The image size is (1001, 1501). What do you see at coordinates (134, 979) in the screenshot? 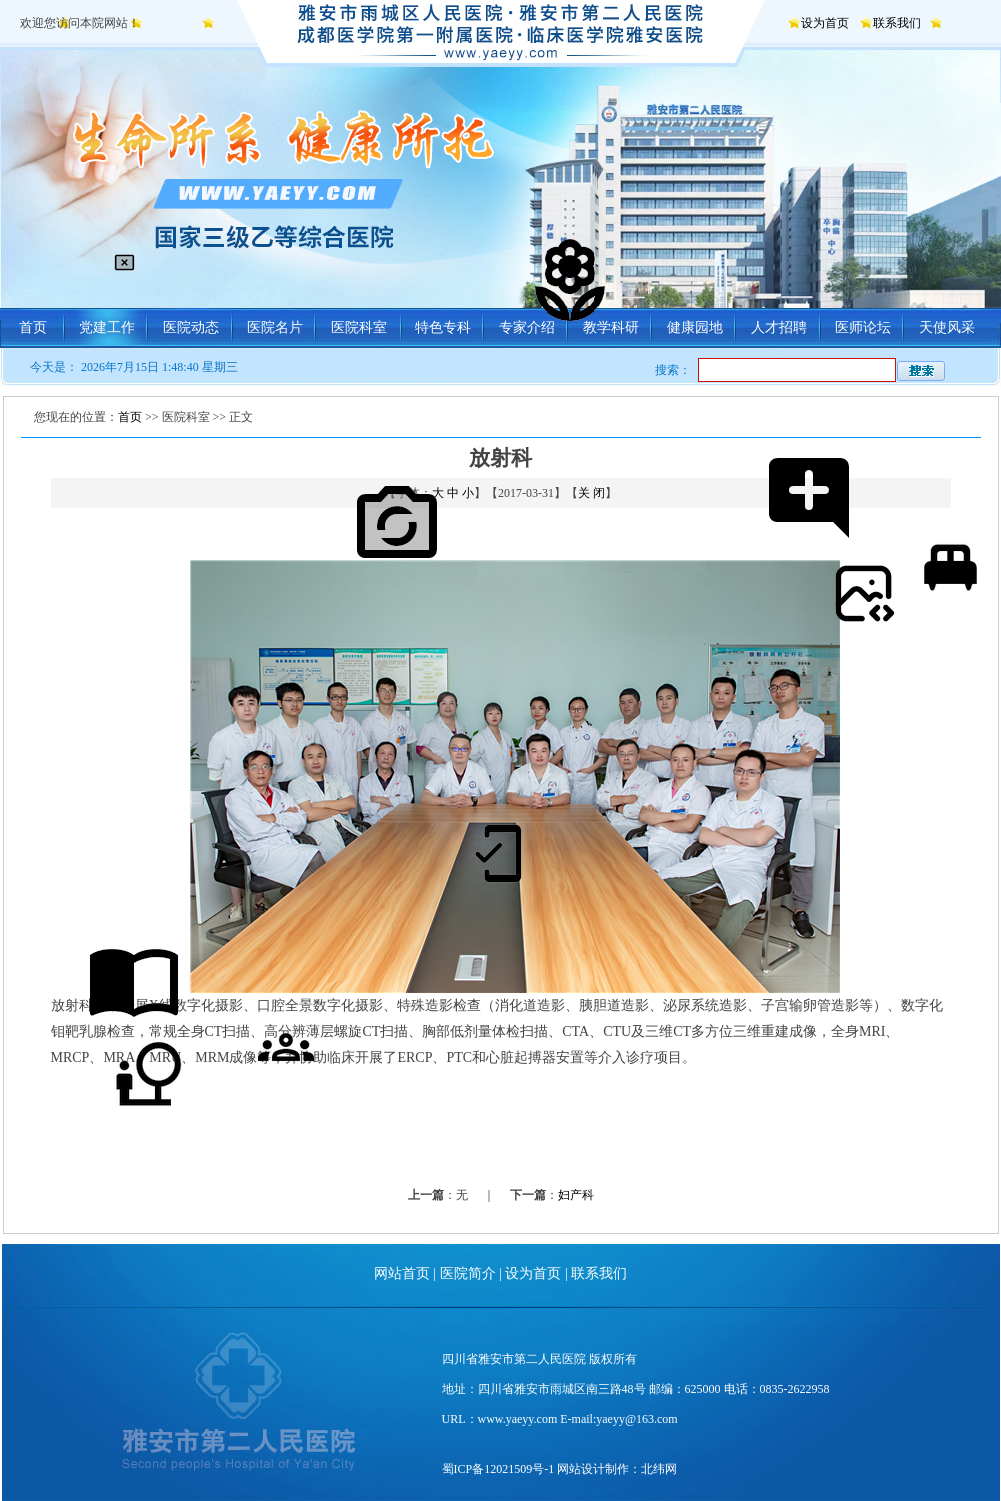
I see `import contacts from address book` at bounding box center [134, 979].